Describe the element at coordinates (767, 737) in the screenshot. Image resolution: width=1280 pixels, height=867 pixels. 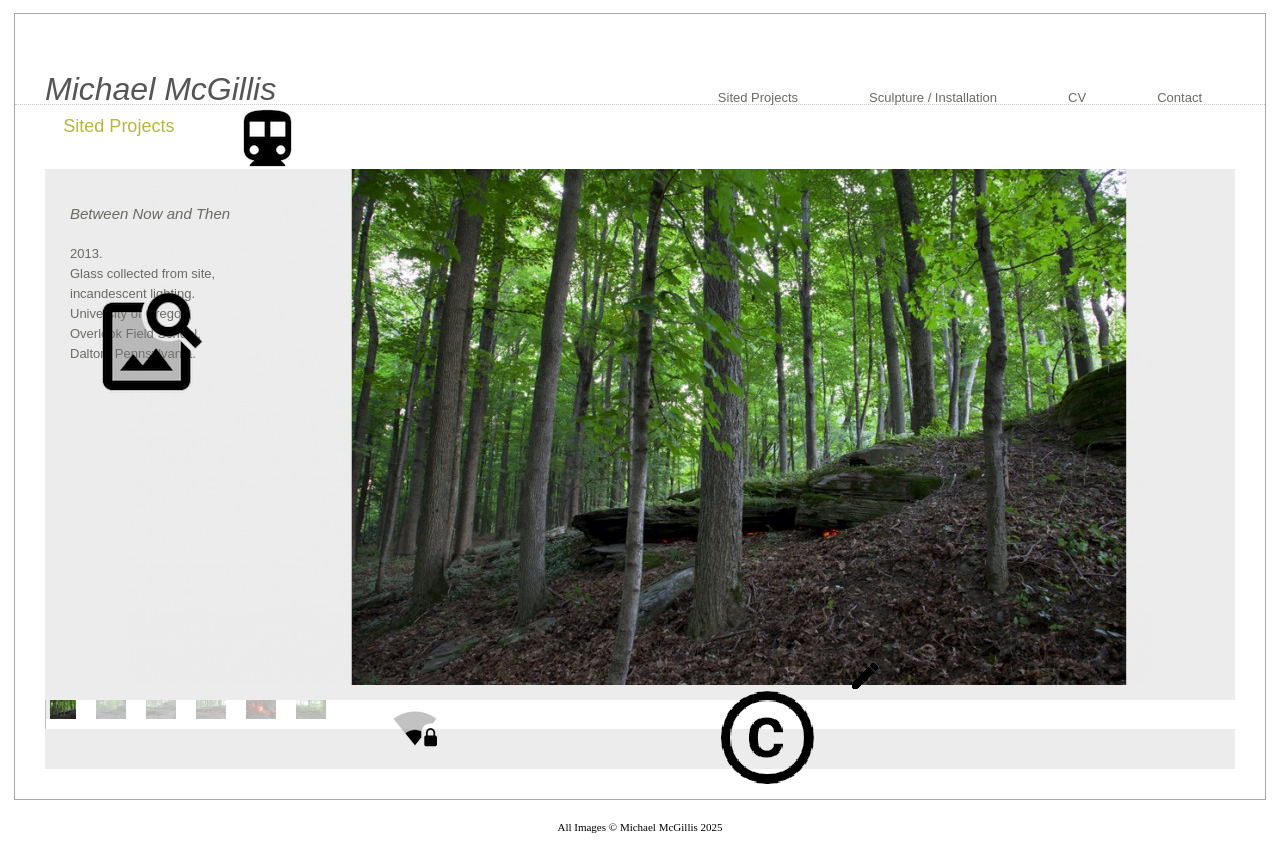
I see `view copyright information` at that location.